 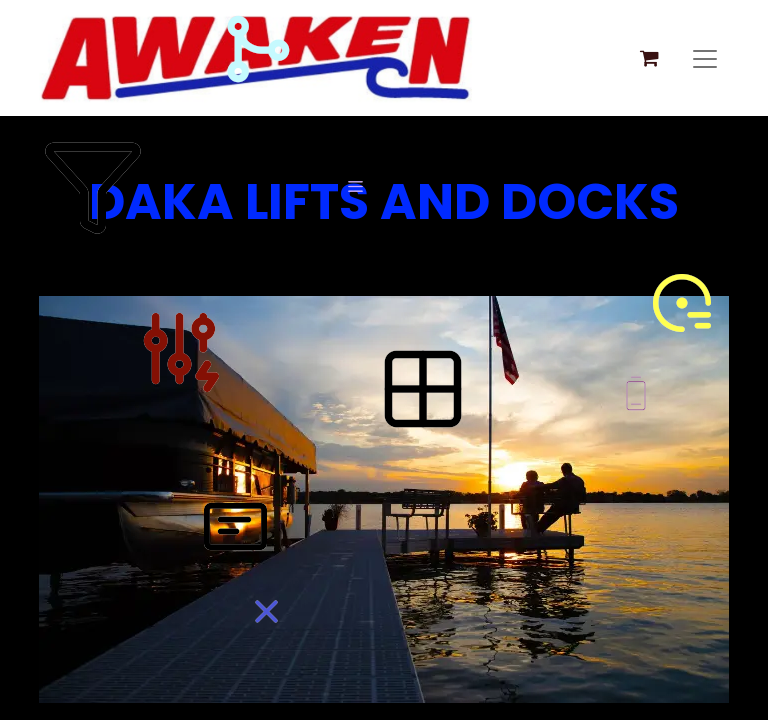 What do you see at coordinates (423, 389) in the screenshot?
I see `switch to grid view` at bounding box center [423, 389].